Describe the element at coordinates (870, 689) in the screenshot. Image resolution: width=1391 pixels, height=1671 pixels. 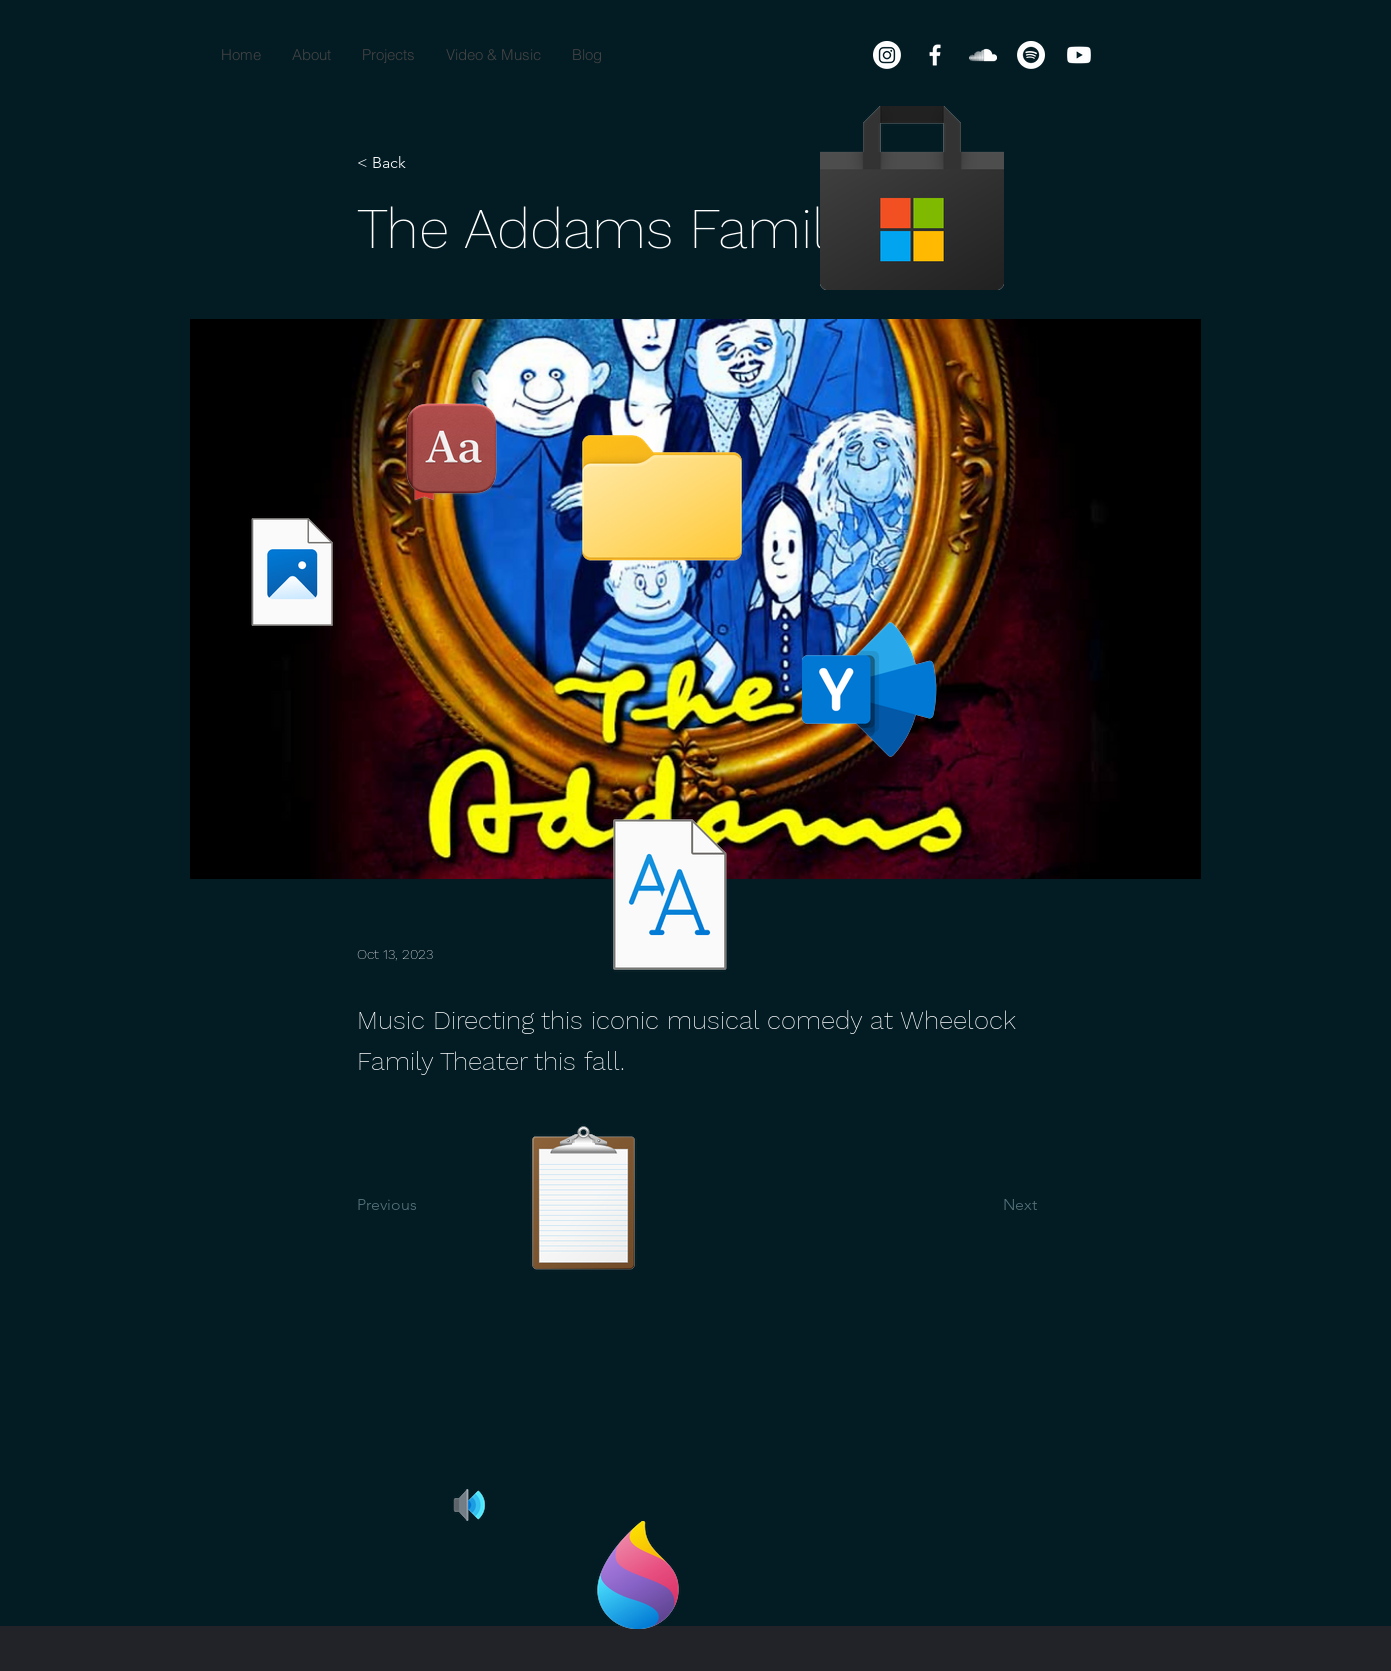
I see `open yammer enterprise social network` at that location.